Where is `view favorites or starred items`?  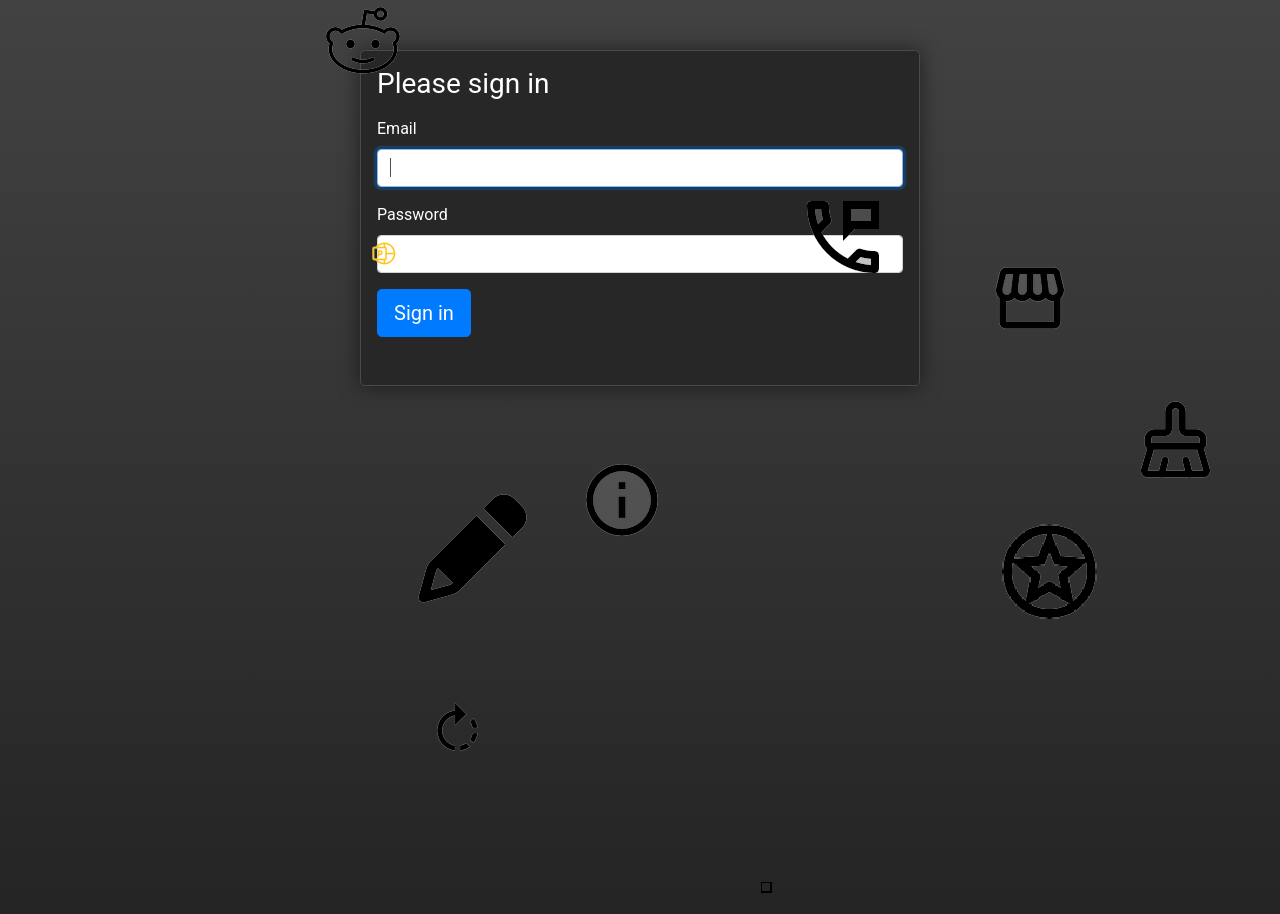 view favorites or starred items is located at coordinates (1049, 571).